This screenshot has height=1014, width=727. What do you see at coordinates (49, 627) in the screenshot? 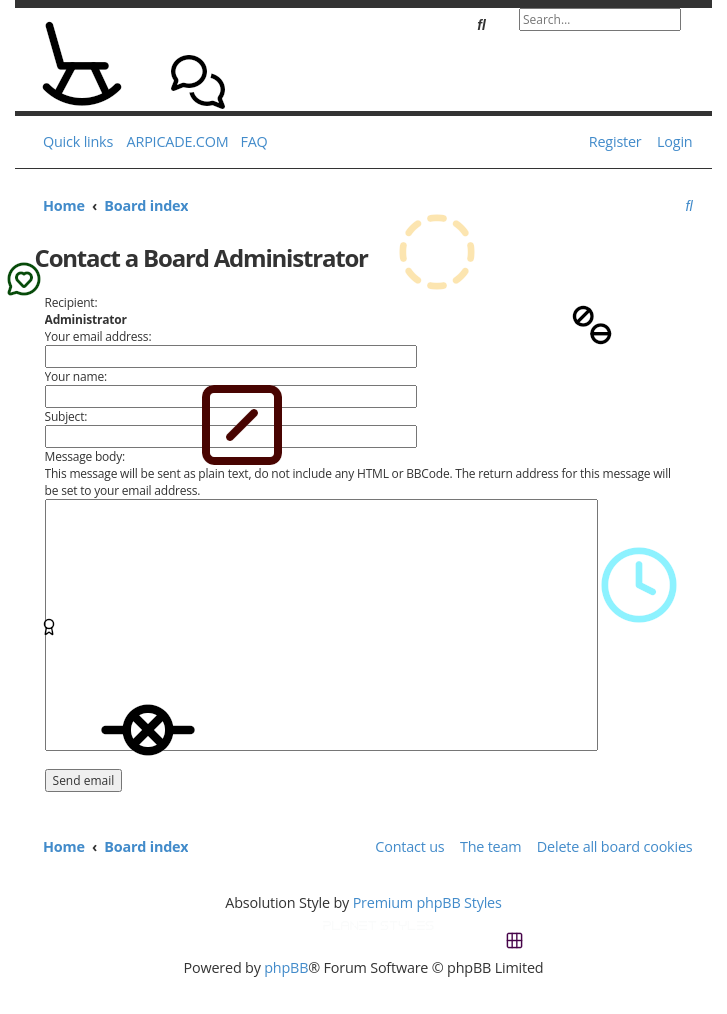
I see `view achievements or awards` at bounding box center [49, 627].